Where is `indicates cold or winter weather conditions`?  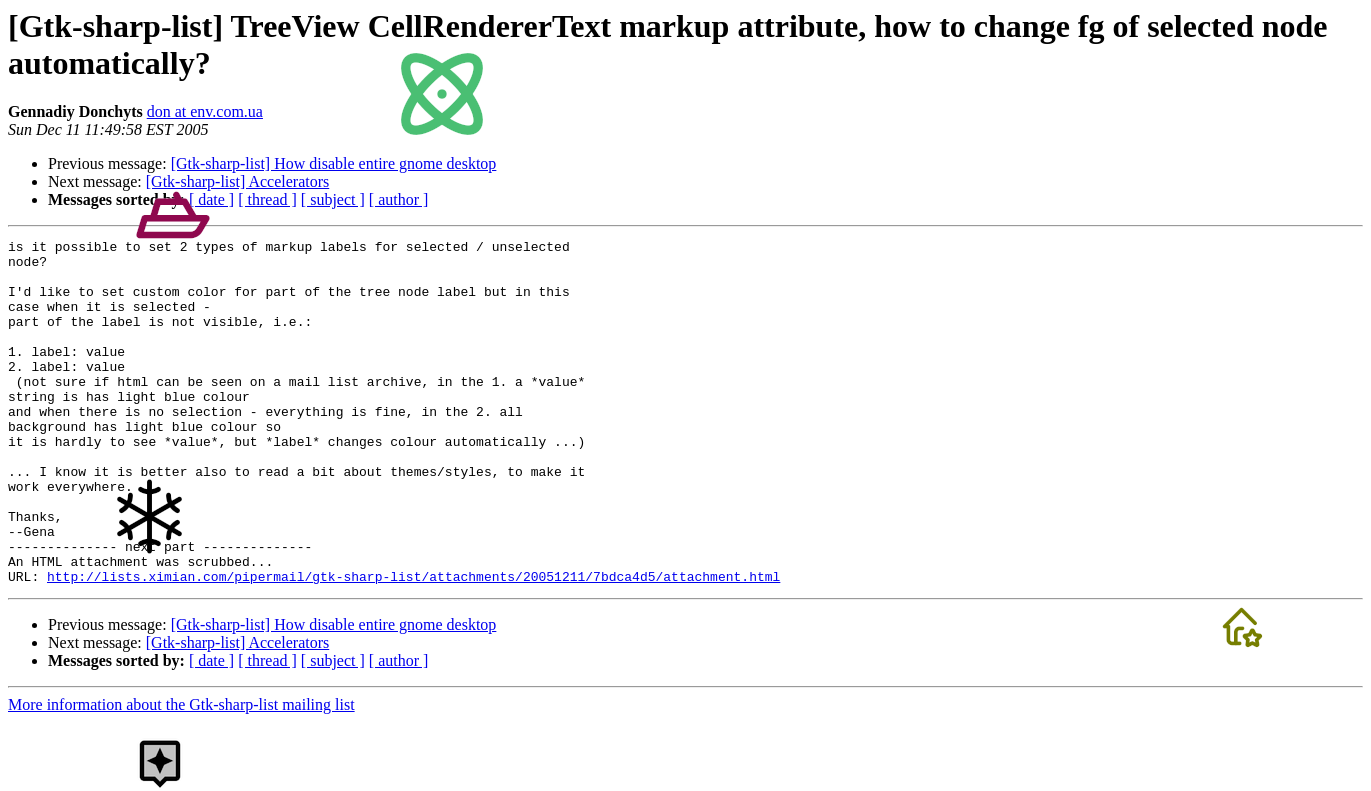
indicates cold or winter weather conditions is located at coordinates (149, 516).